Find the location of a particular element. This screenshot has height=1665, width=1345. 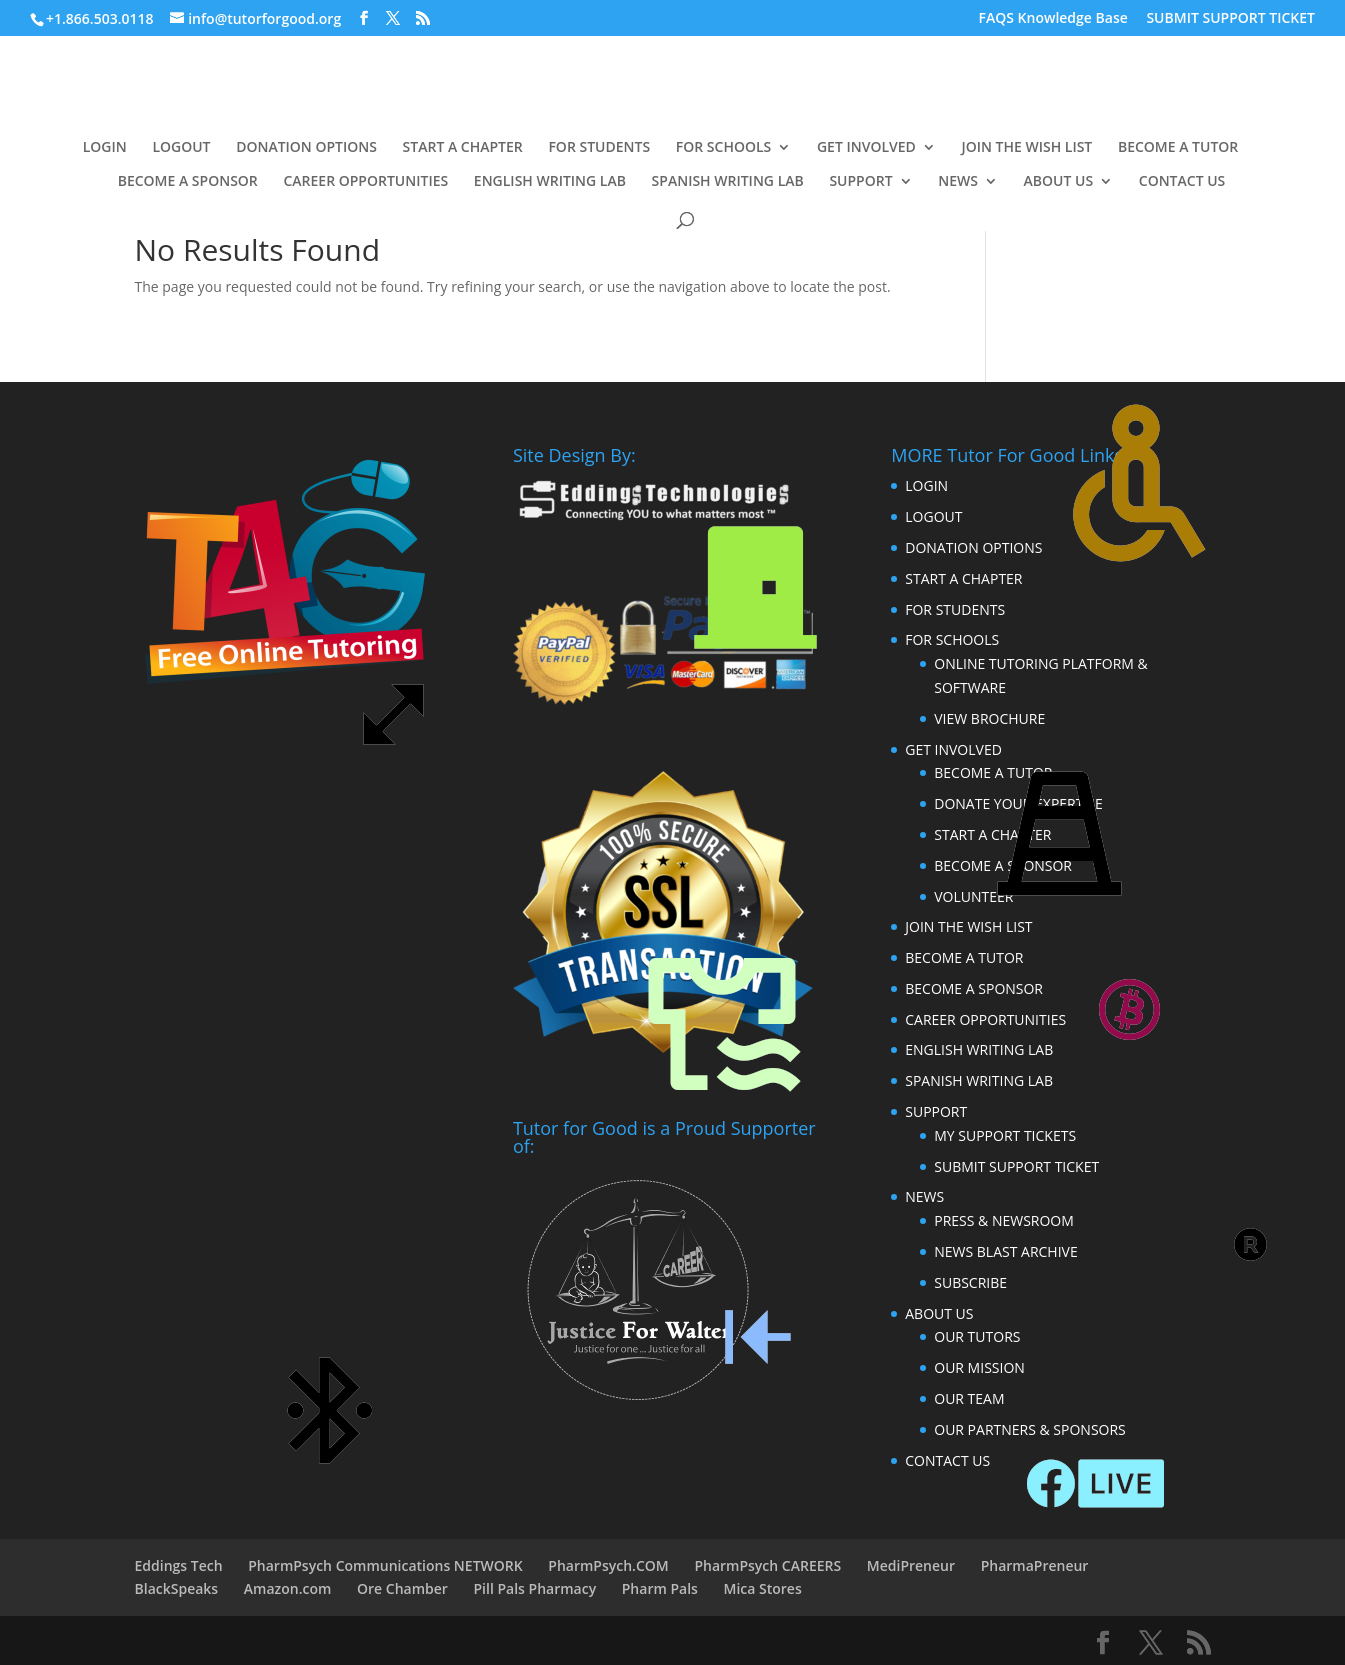

indicates a private or restricted area is located at coordinates (755, 587).